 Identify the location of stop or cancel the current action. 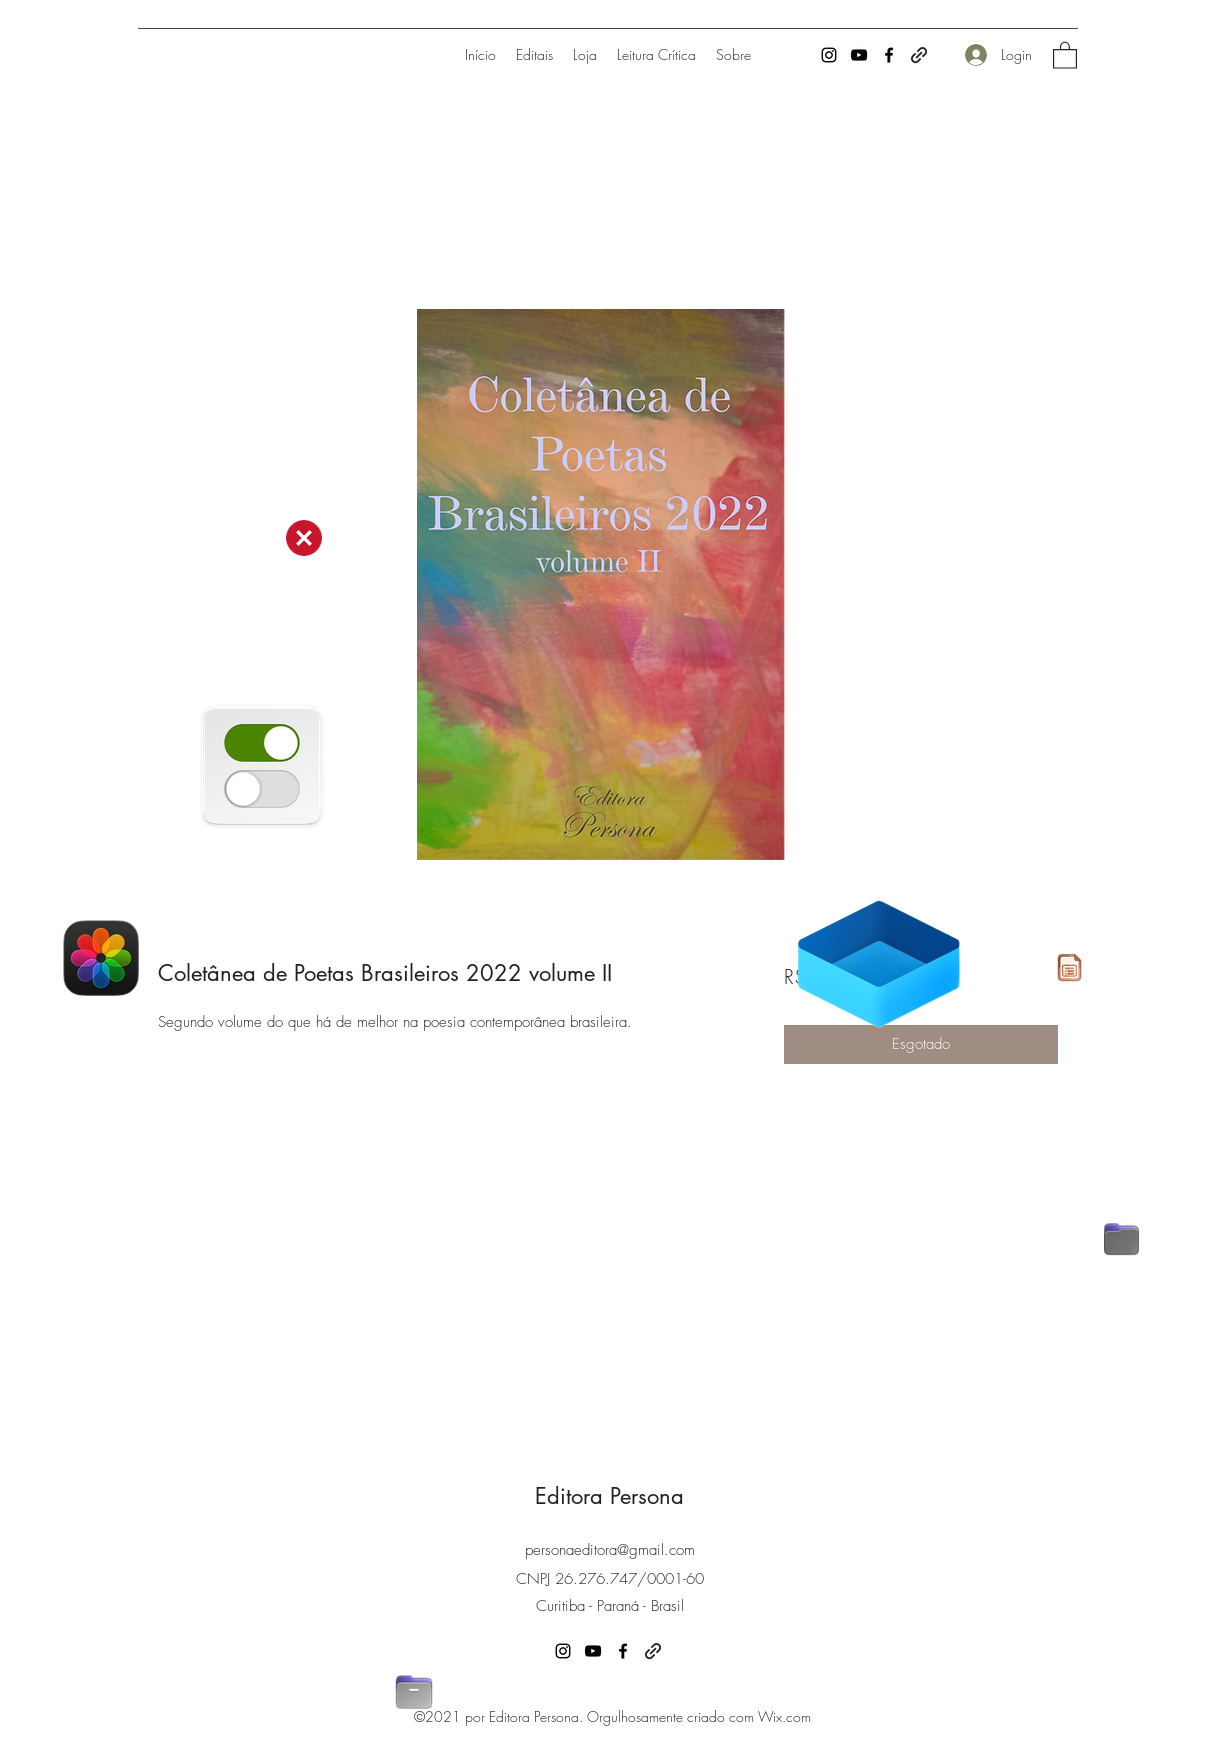
(304, 538).